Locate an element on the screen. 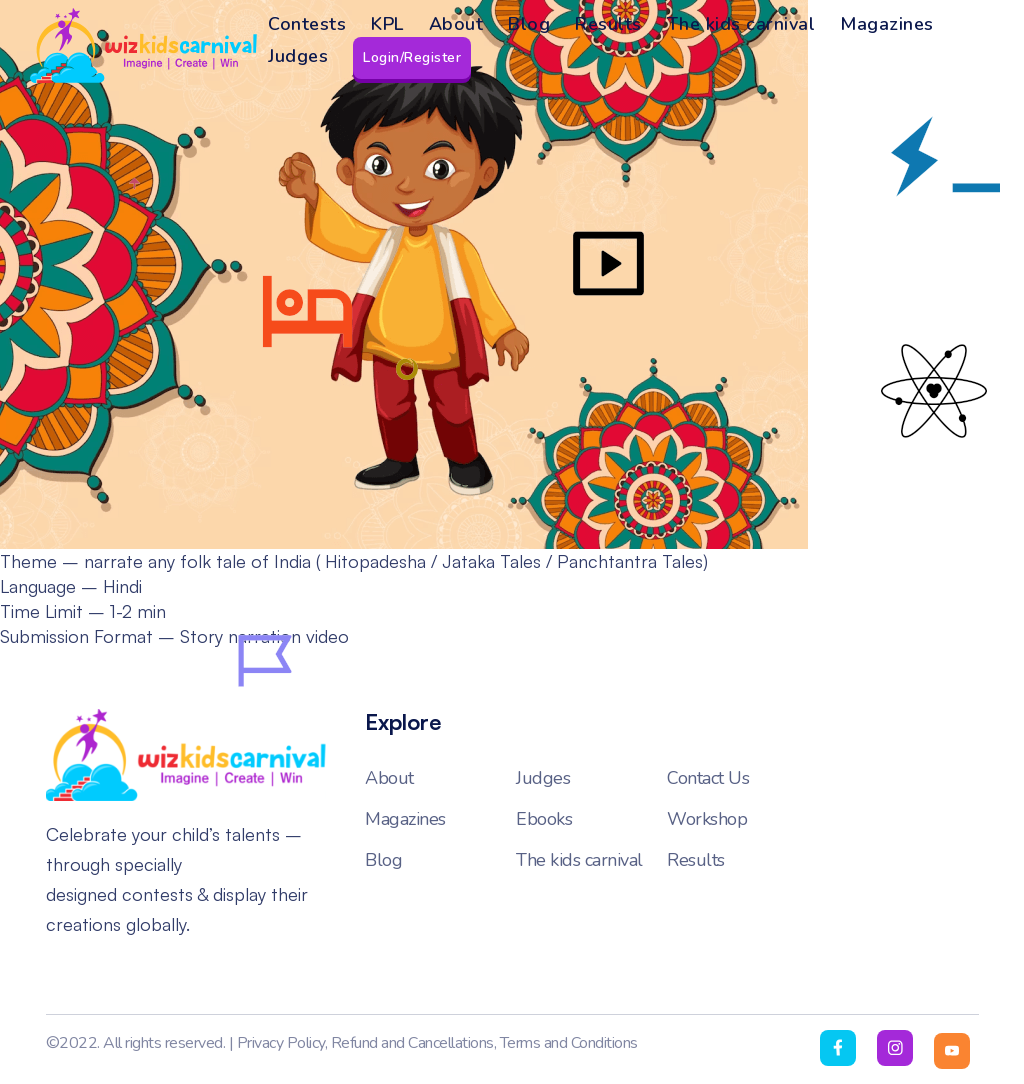  open hyper terminal application is located at coordinates (945, 156).